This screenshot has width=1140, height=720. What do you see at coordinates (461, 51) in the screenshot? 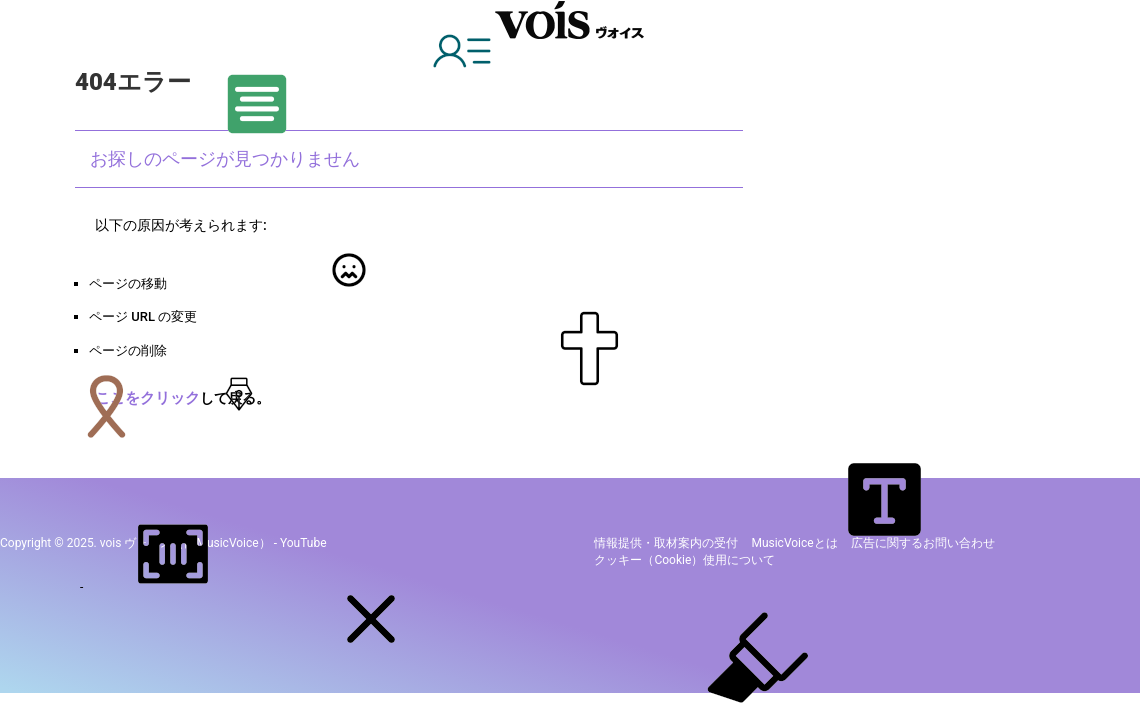
I see `view user directory or contact list` at bounding box center [461, 51].